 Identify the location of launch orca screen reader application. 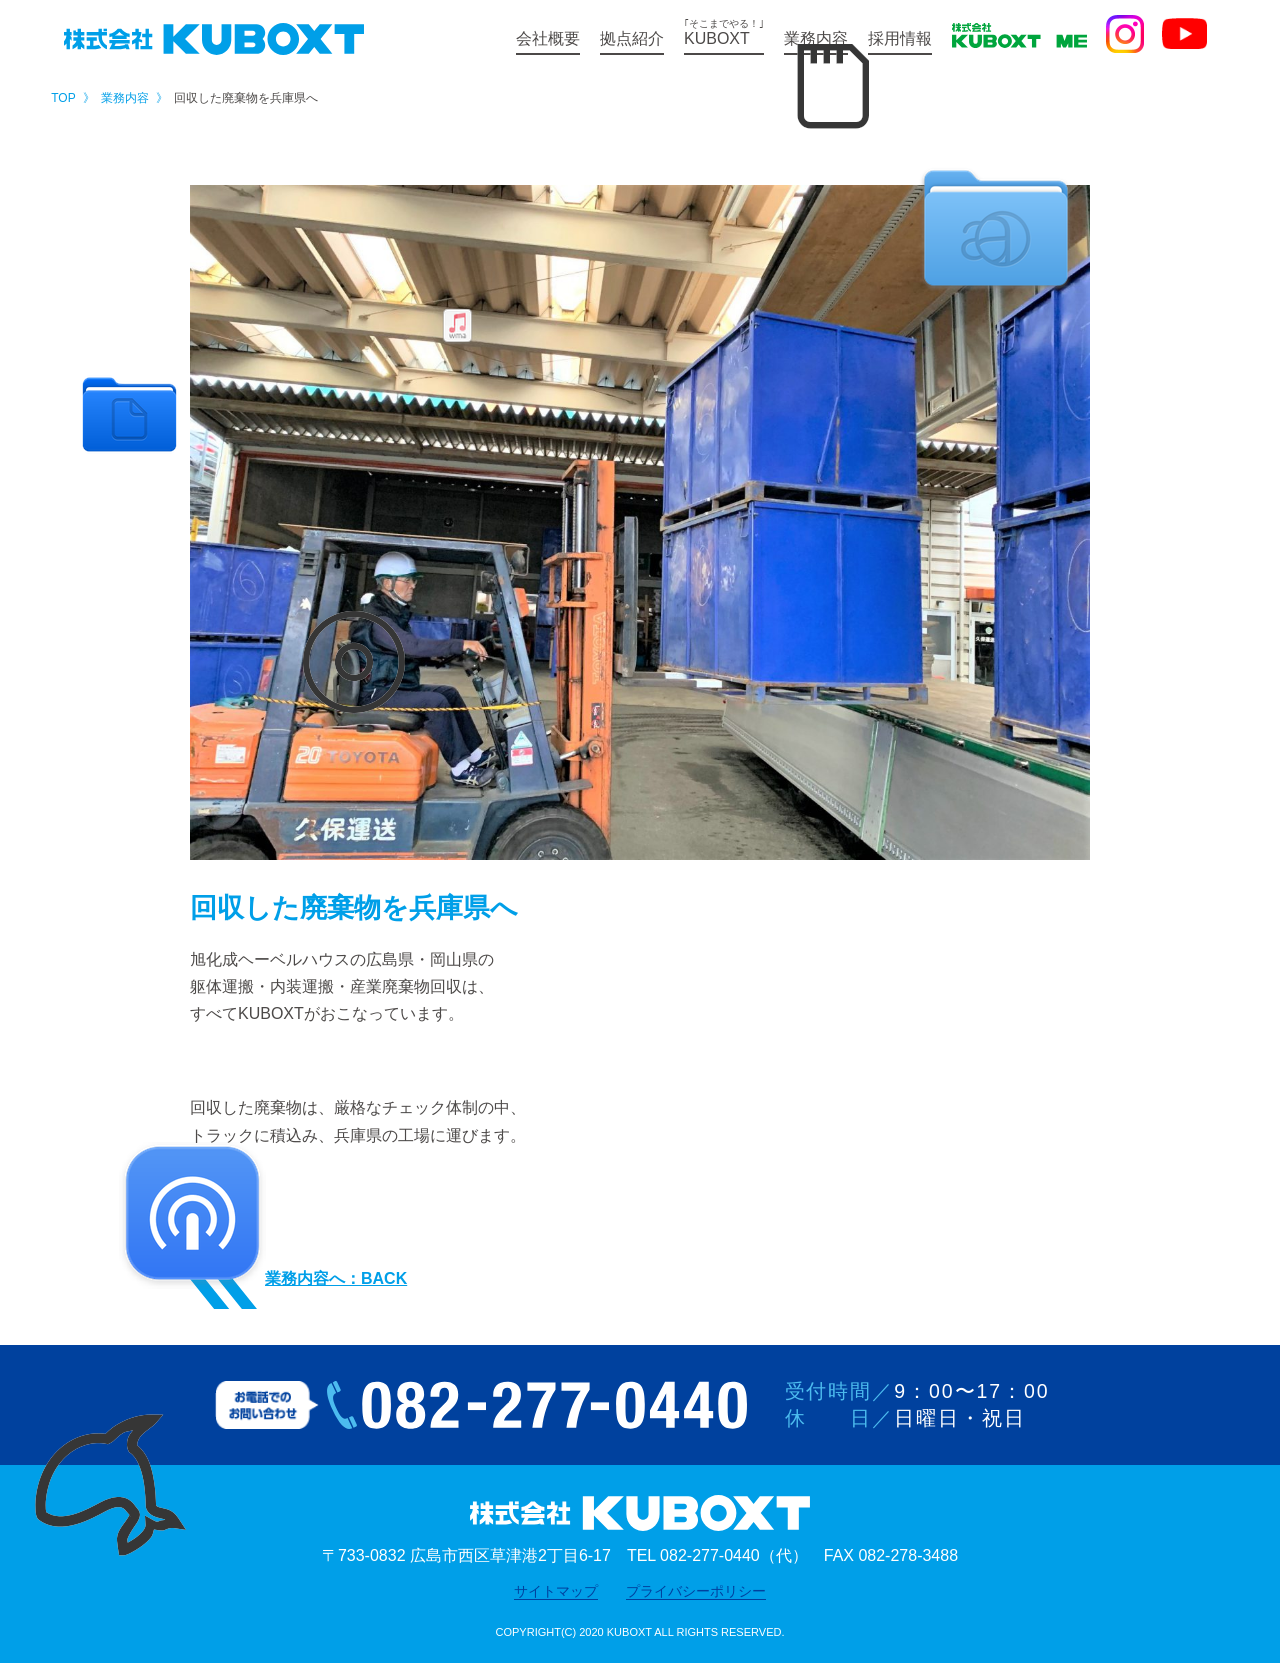
(108, 1485).